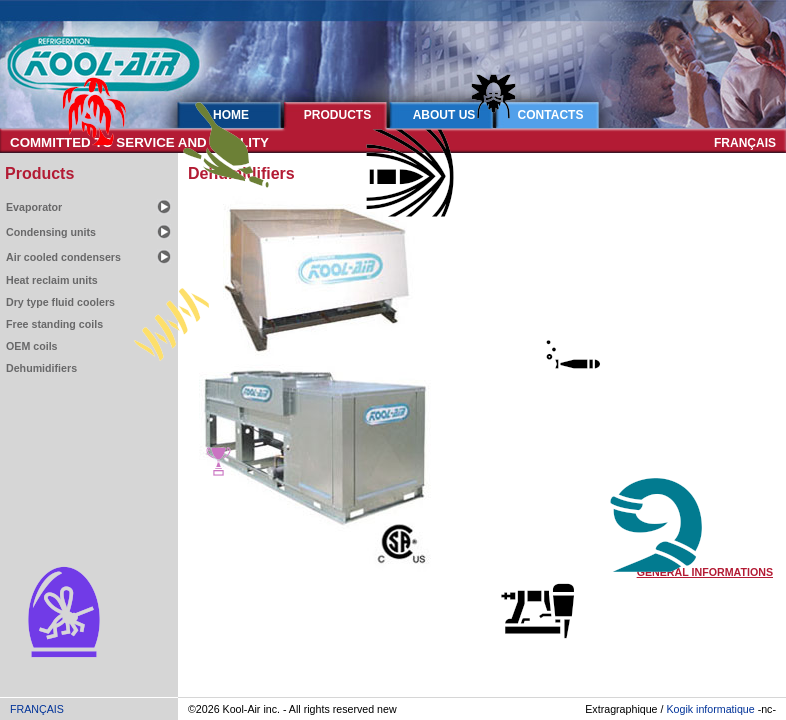  Describe the element at coordinates (573, 364) in the screenshot. I see `launch torpedo attack in naval combat game` at that location.